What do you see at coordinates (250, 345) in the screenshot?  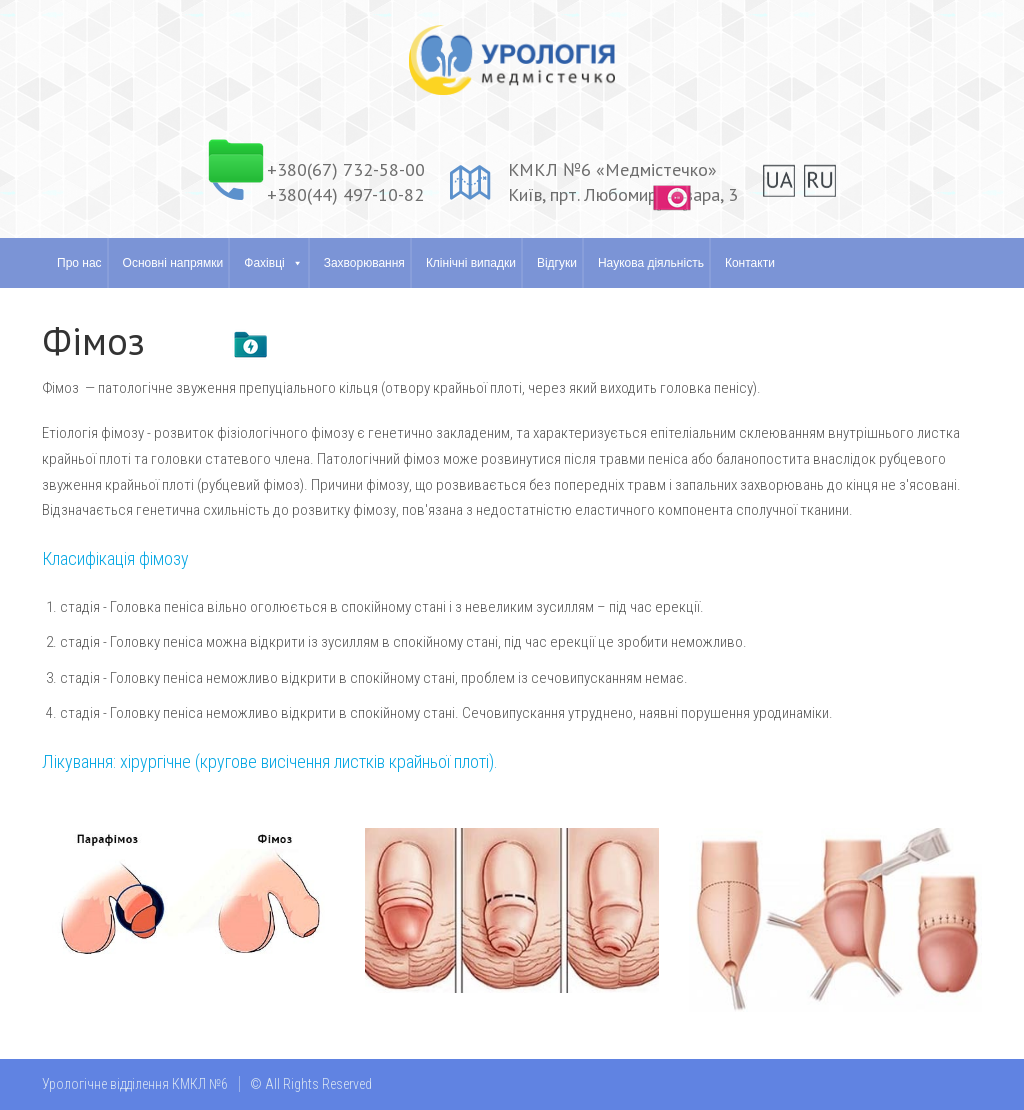 I see `open fastapi project folder` at bounding box center [250, 345].